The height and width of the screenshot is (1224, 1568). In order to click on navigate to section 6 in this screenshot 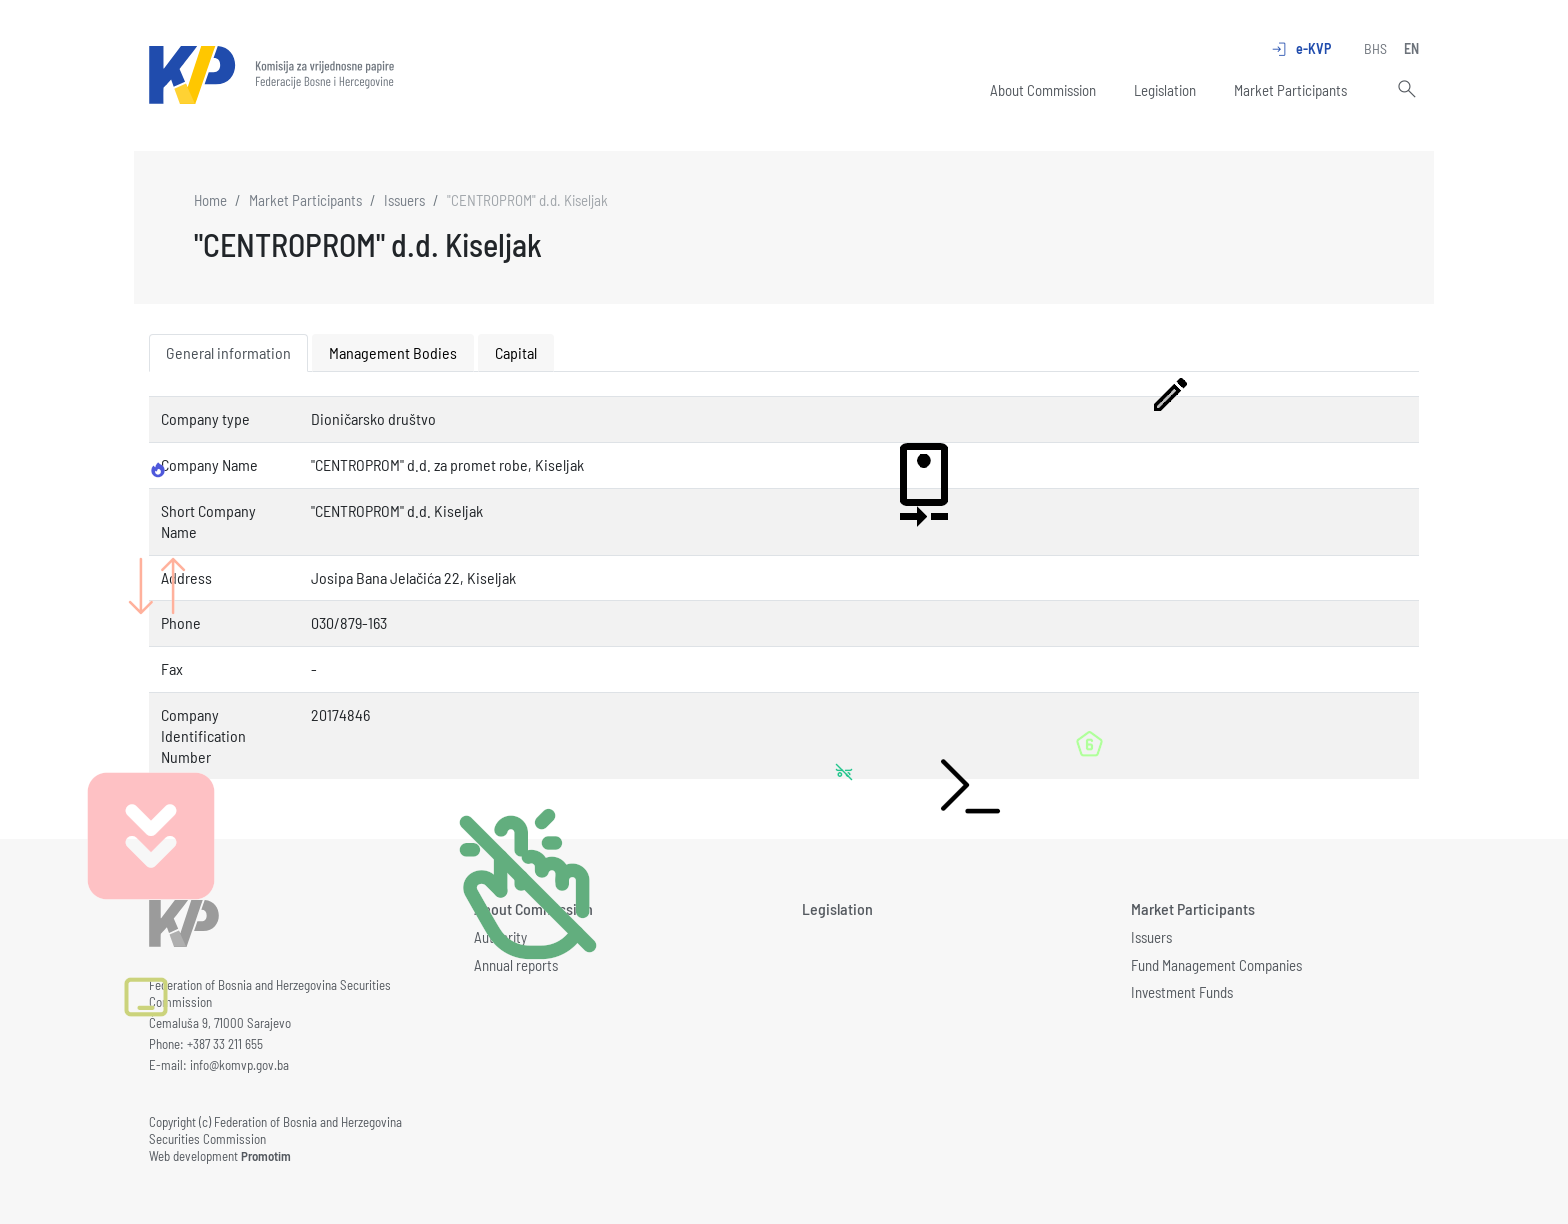, I will do `click(1089, 744)`.